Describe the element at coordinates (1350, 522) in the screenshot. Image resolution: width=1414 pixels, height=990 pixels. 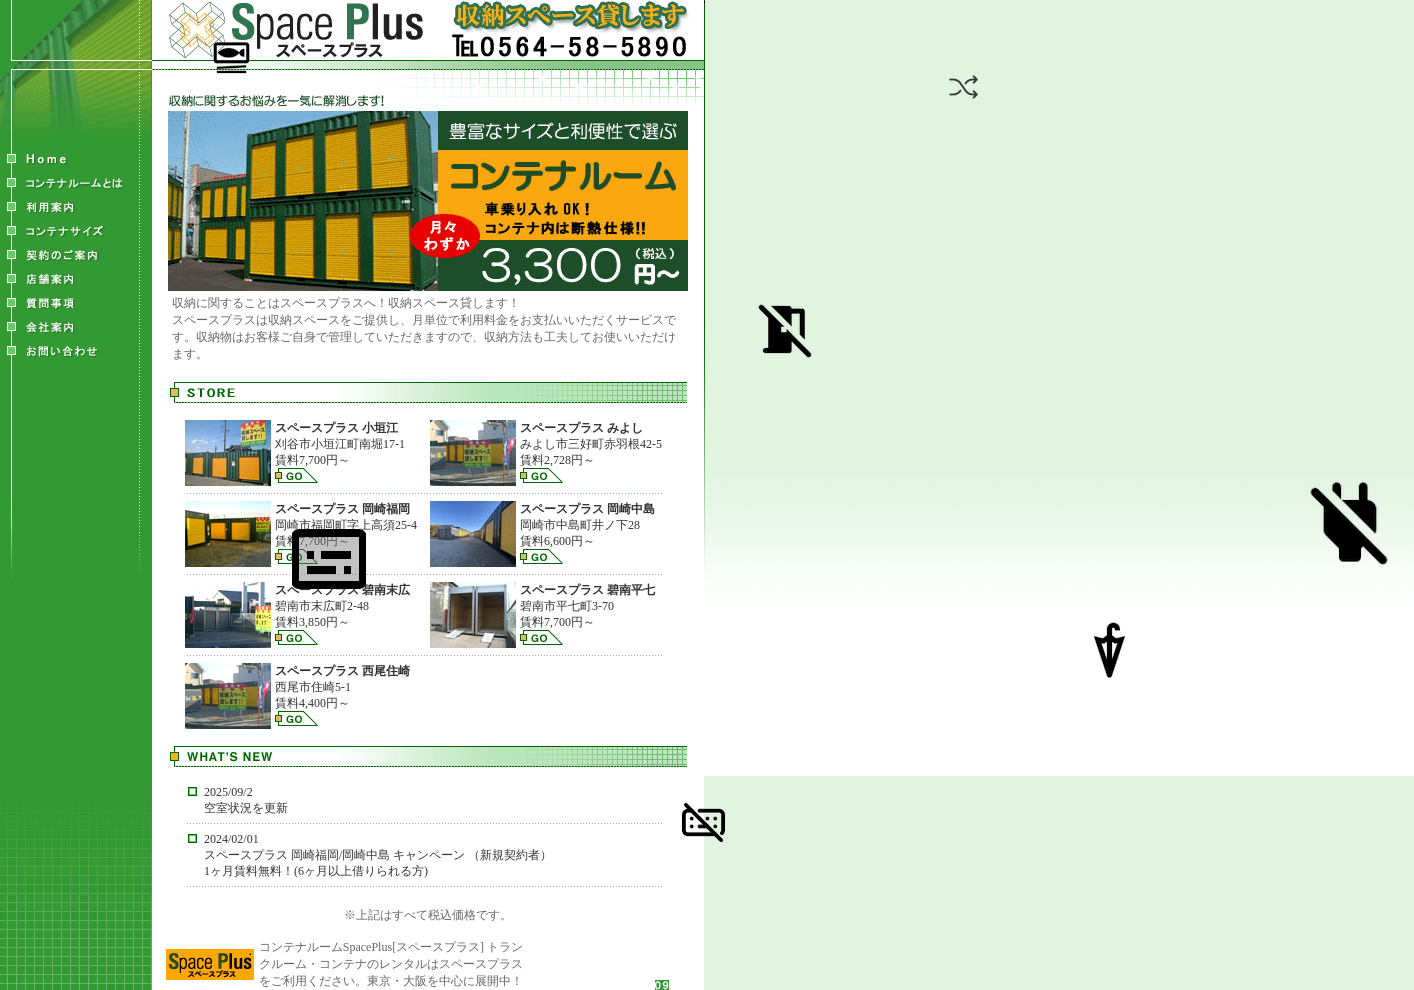
I see `power or charging is disabled` at that location.